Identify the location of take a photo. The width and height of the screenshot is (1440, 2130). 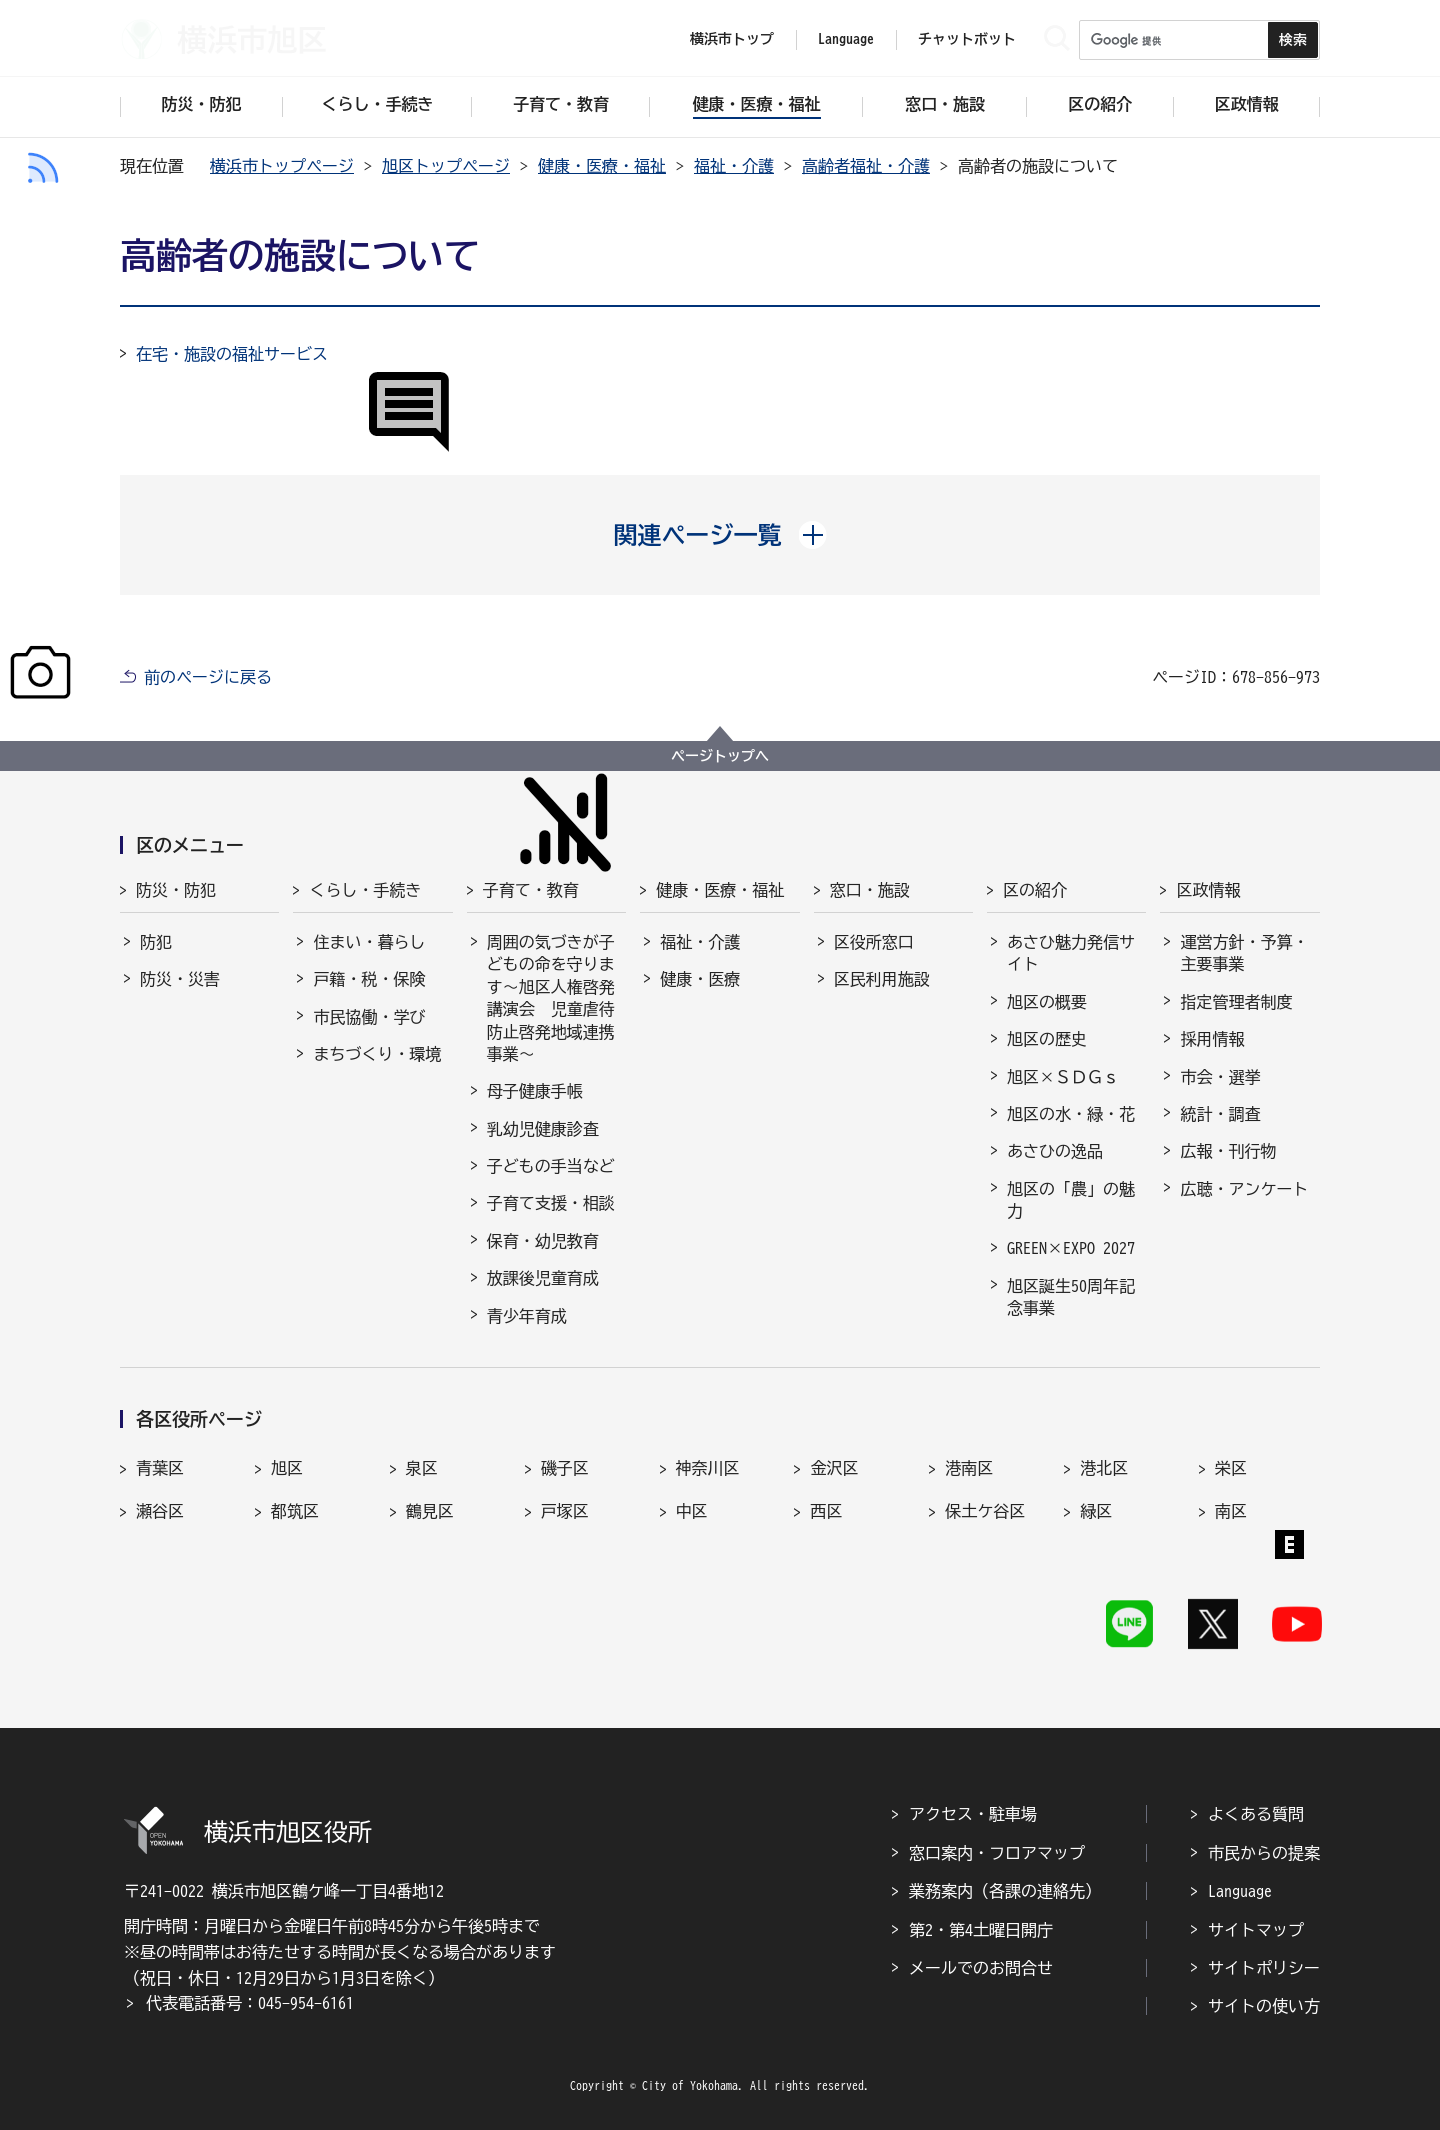
(40, 673).